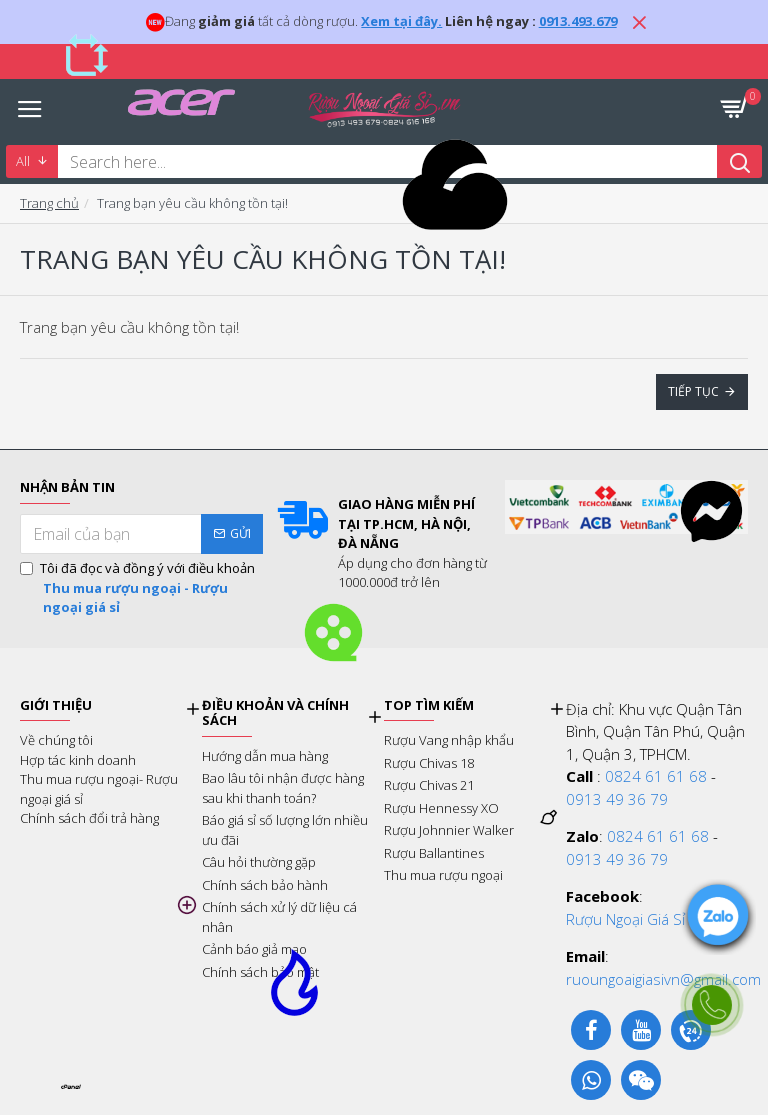  I want to click on browse movies or video content, so click(333, 632).